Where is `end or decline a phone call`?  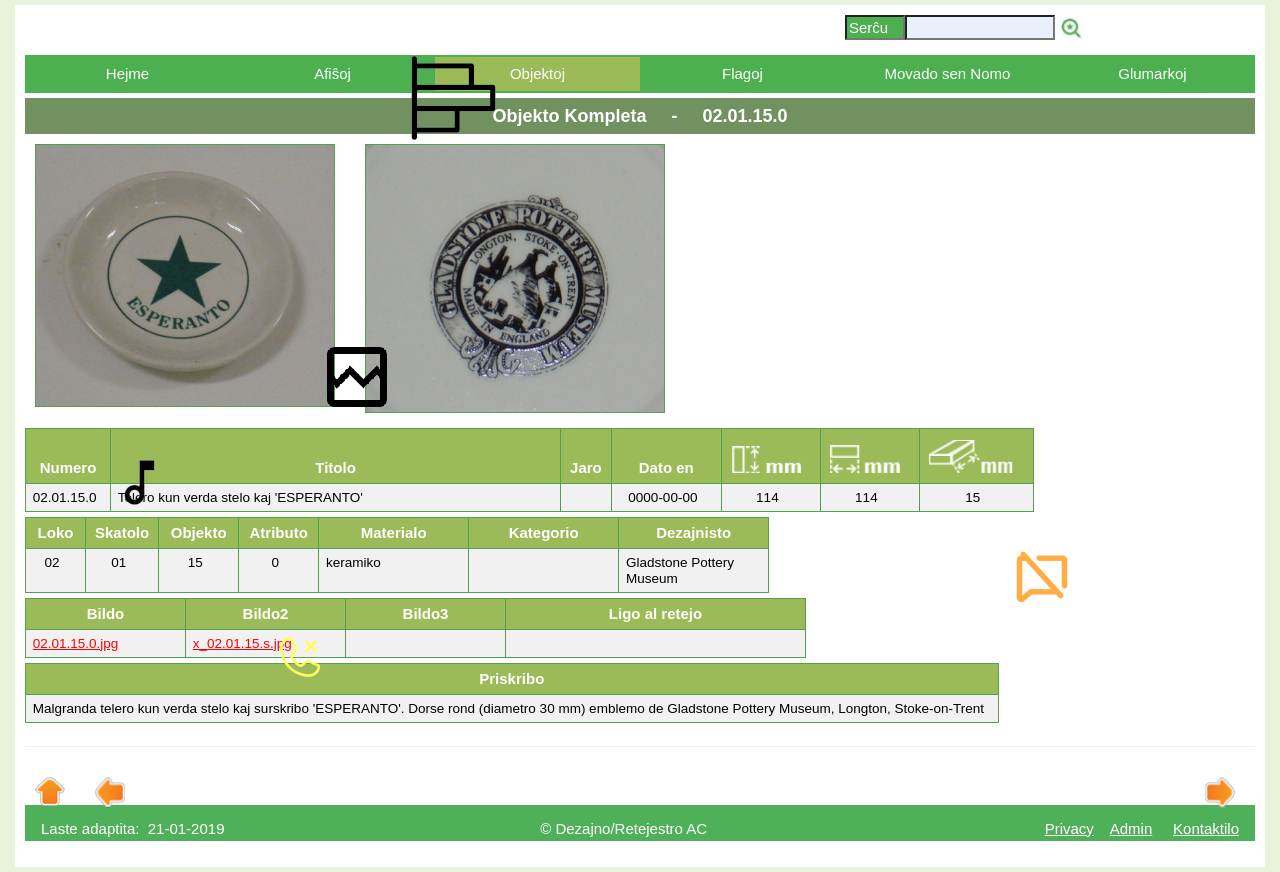 end or decline a phone call is located at coordinates (301, 656).